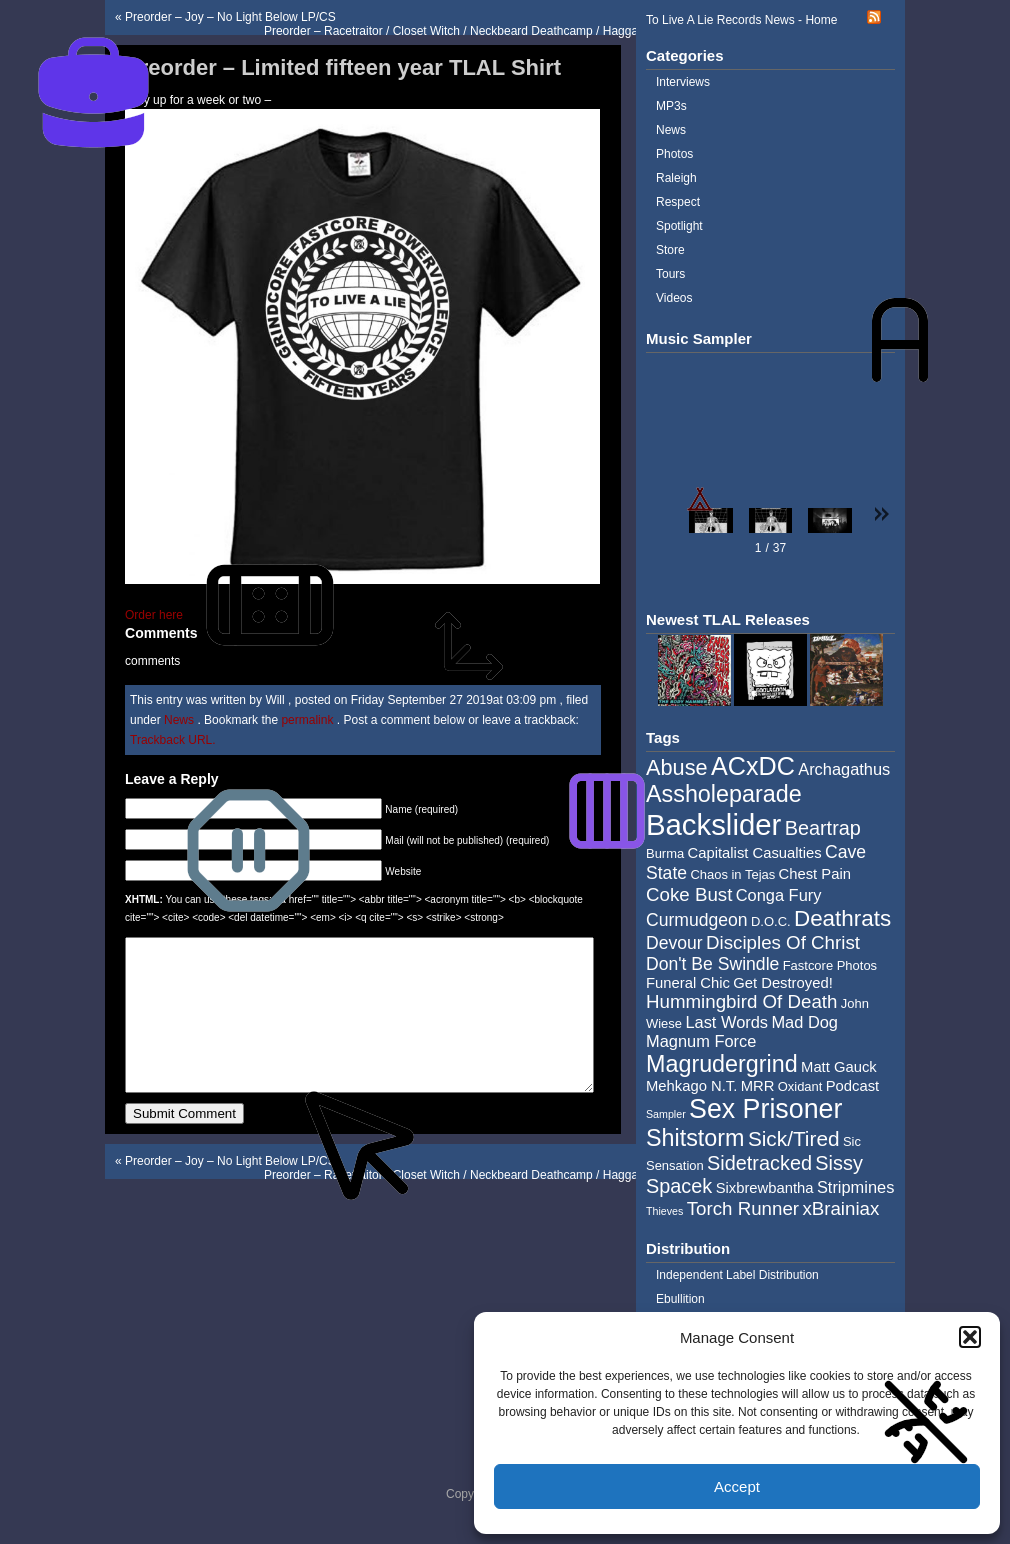  Describe the element at coordinates (607, 811) in the screenshot. I see `switch to four-column layout view` at that location.